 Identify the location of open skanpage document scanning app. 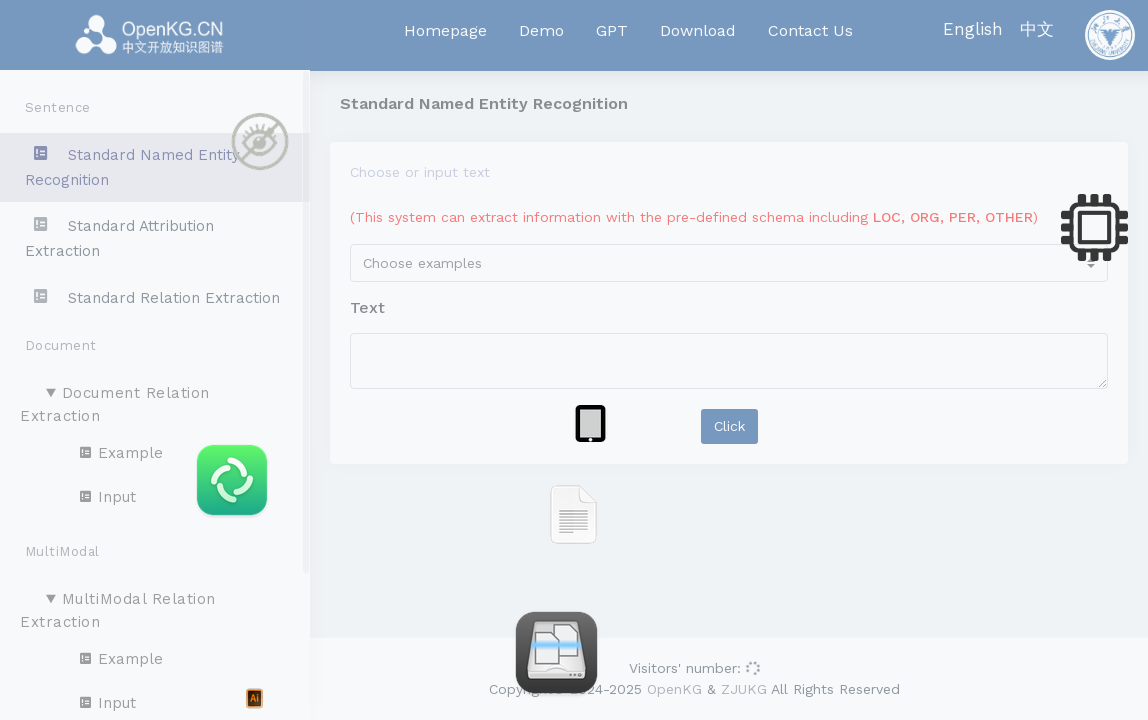
(556, 652).